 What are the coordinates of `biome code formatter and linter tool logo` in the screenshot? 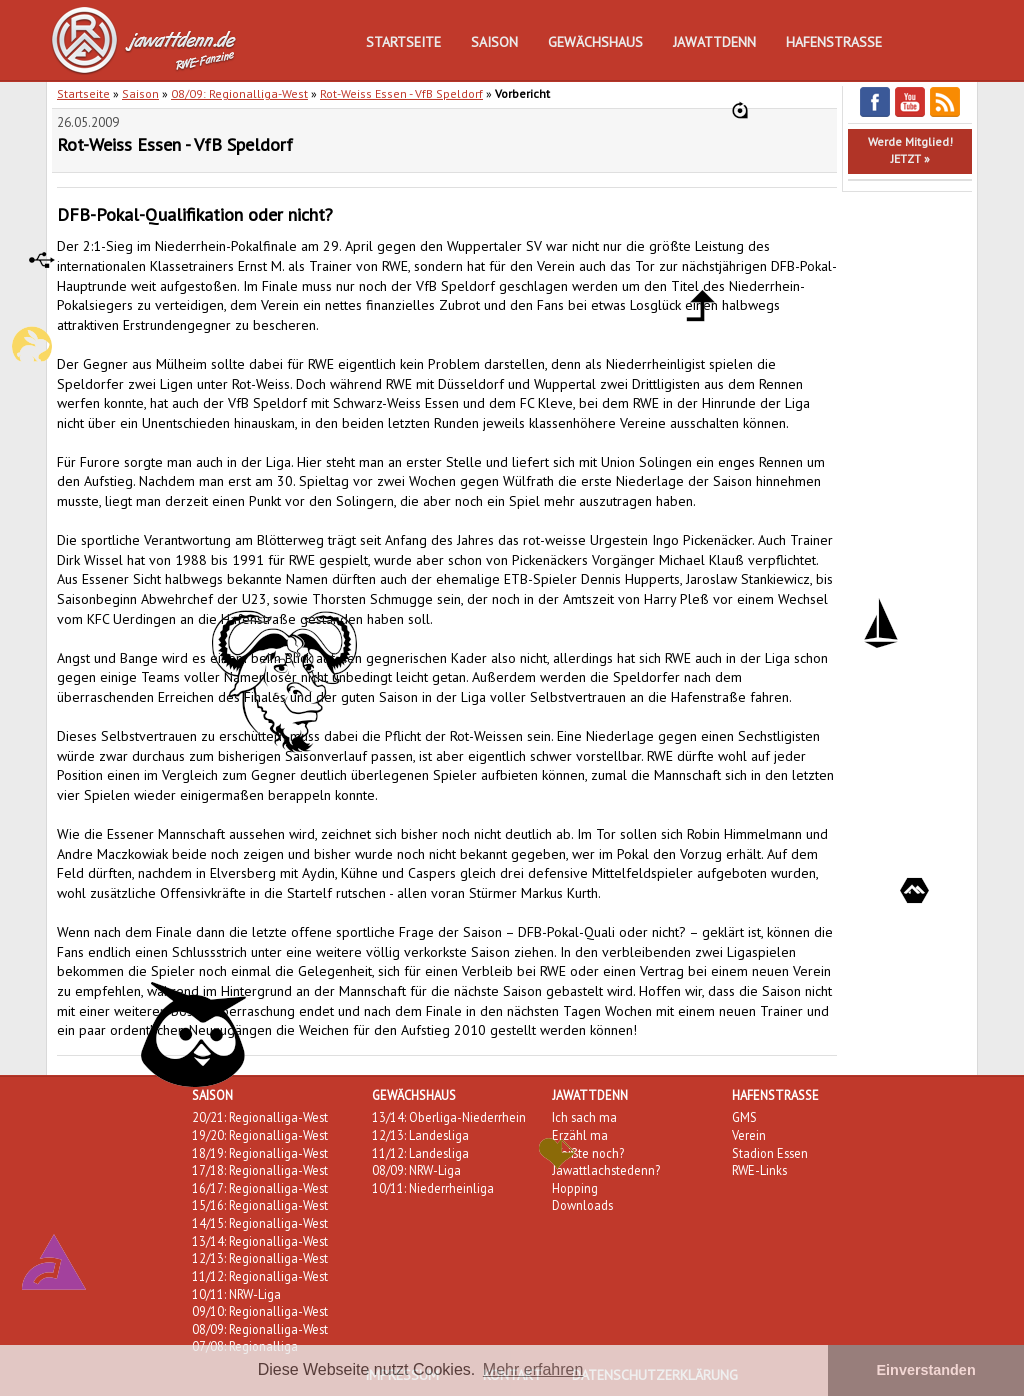 It's located at (54, 1262).